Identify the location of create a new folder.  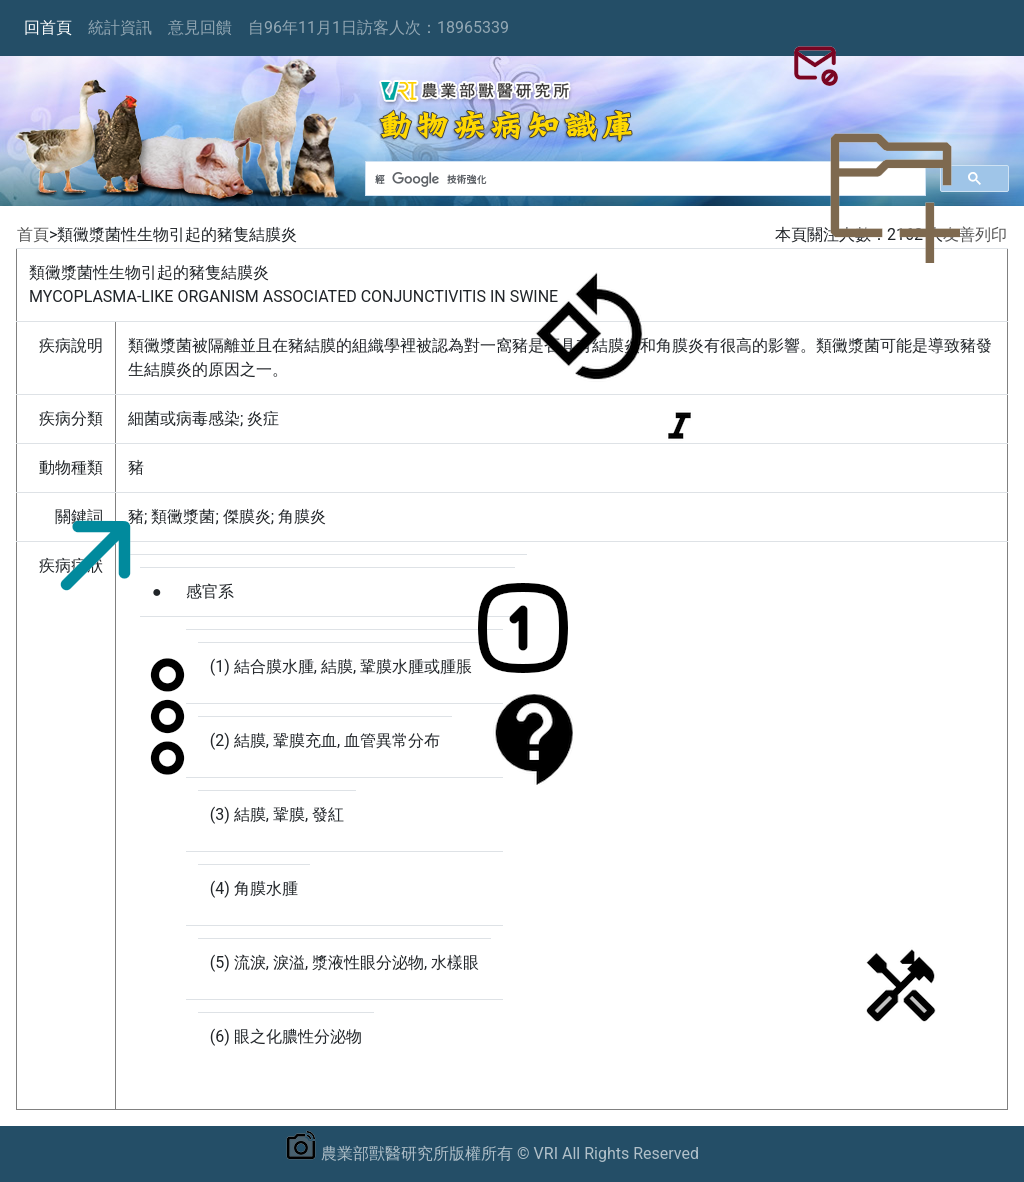
(891, 194).